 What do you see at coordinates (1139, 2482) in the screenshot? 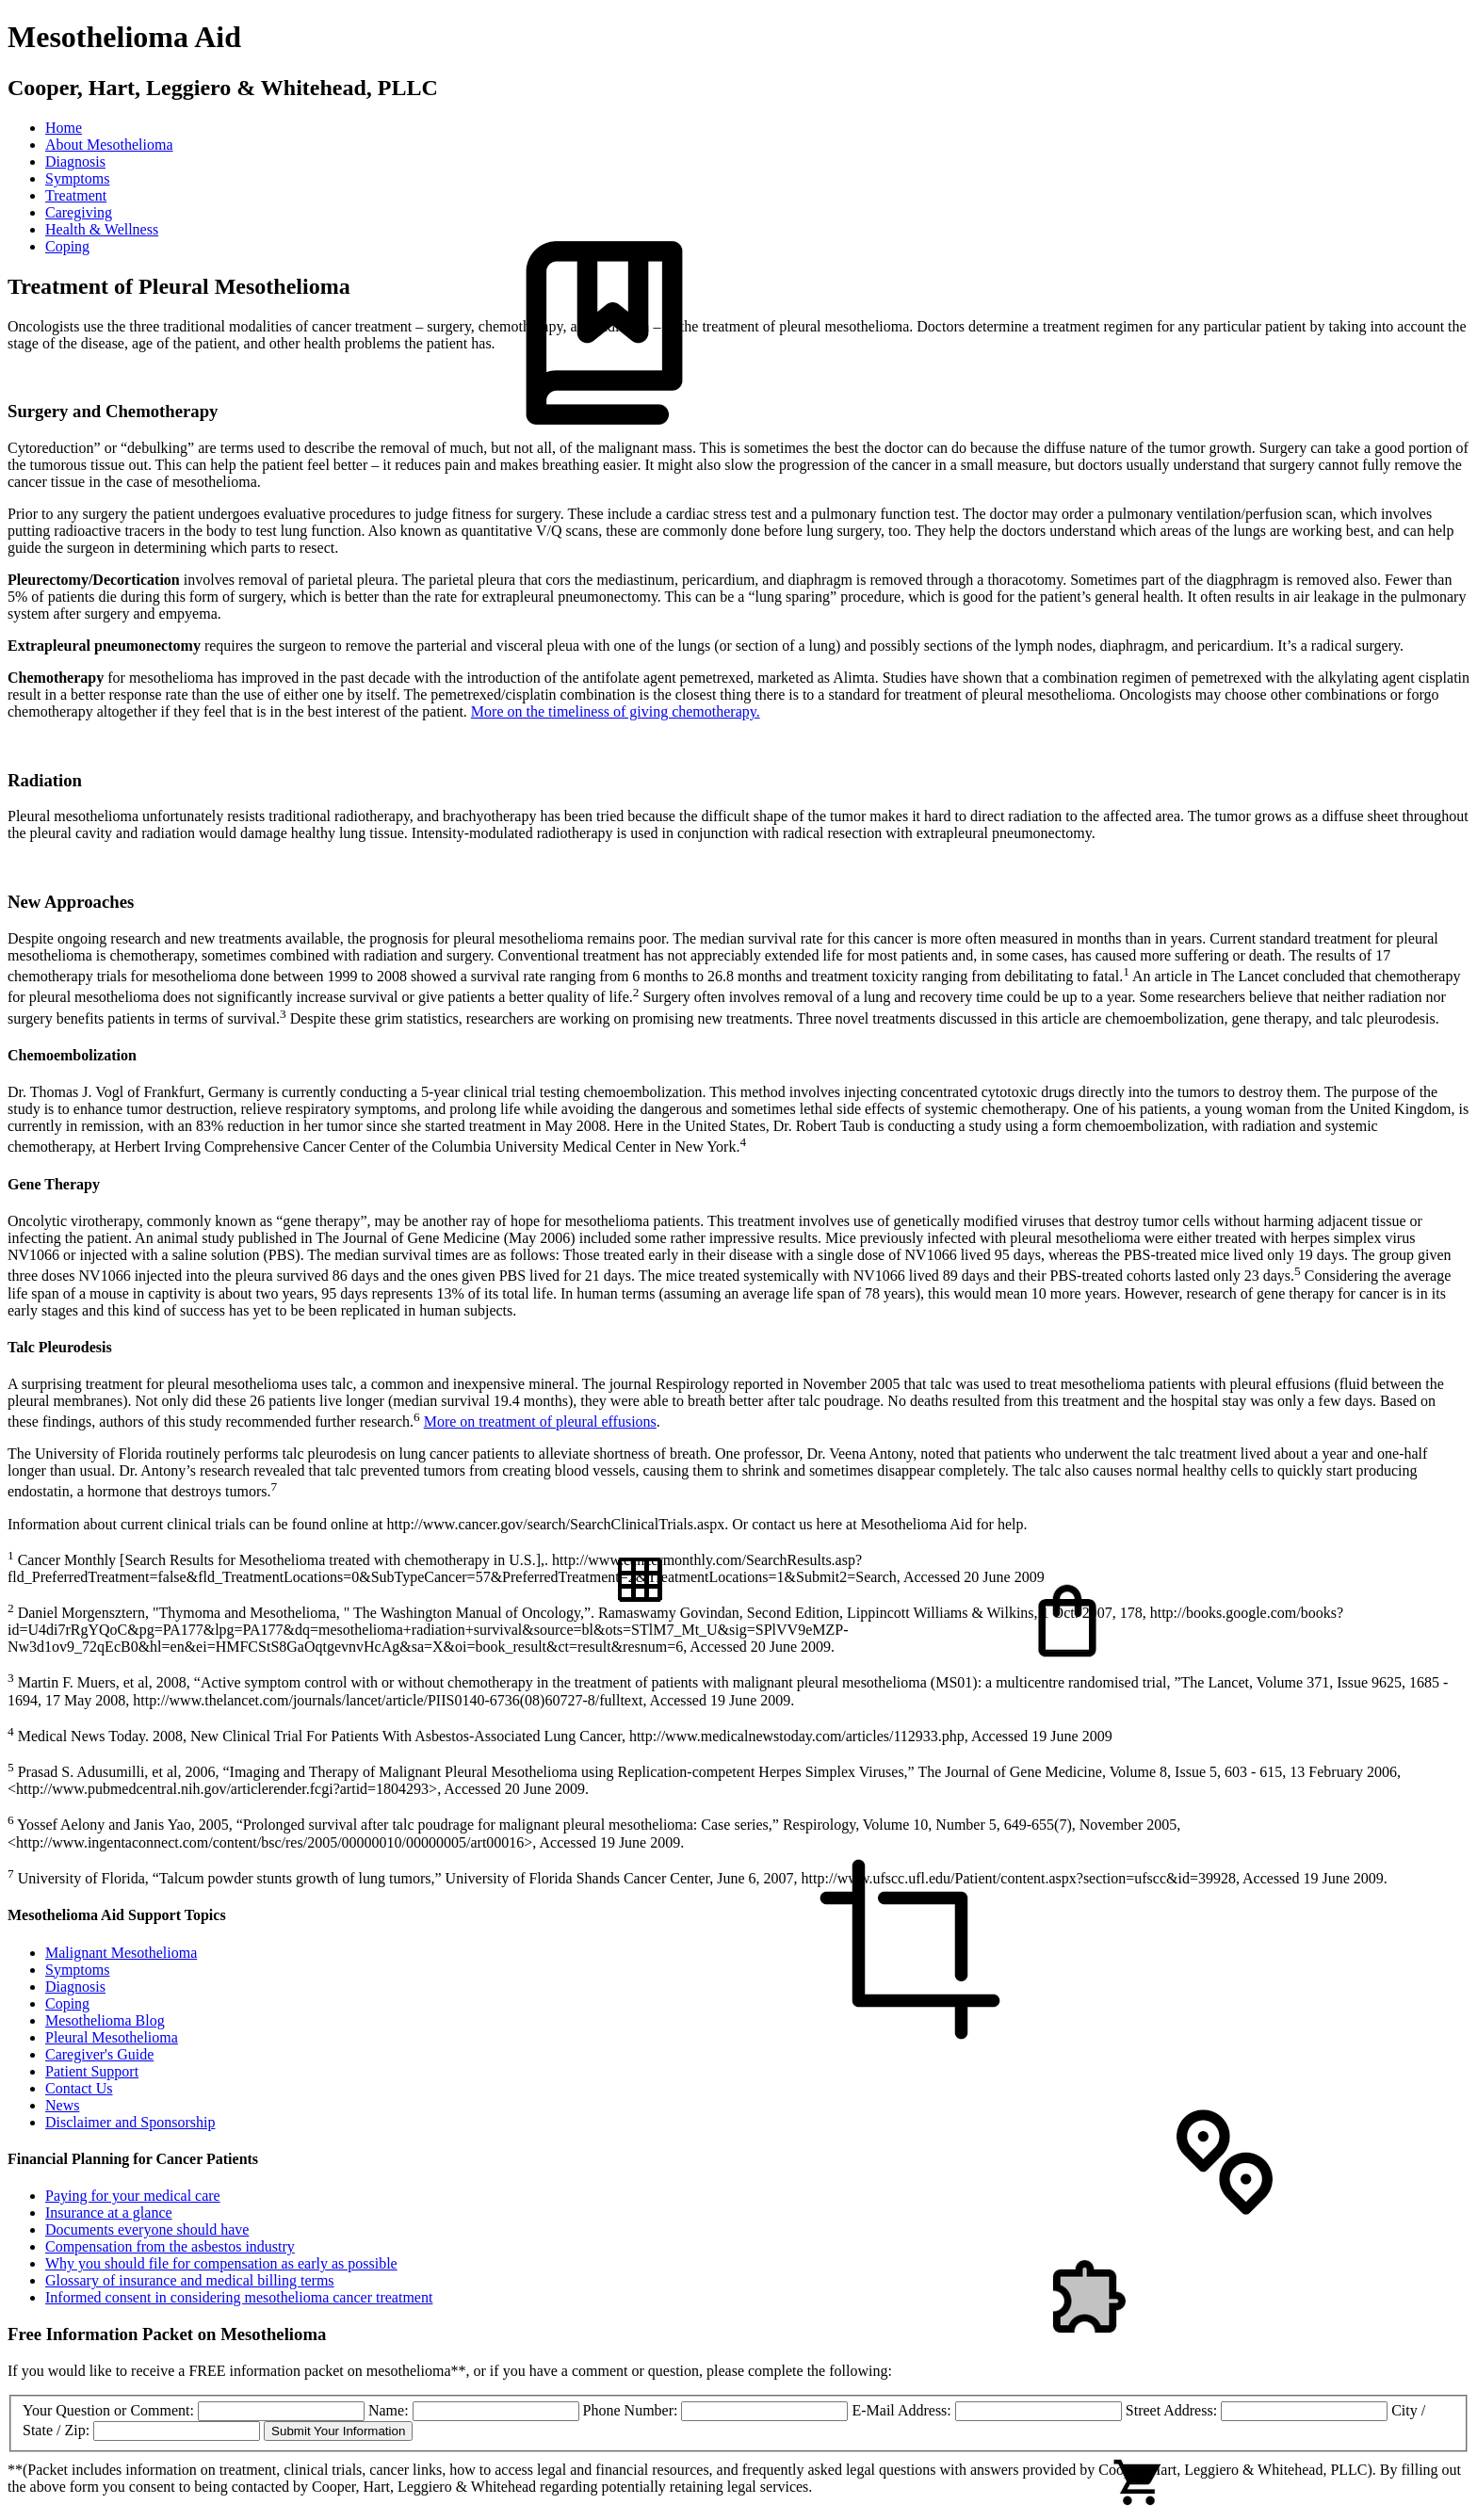
I see `view your shopping cart` at bounding box center [1139, 2482].